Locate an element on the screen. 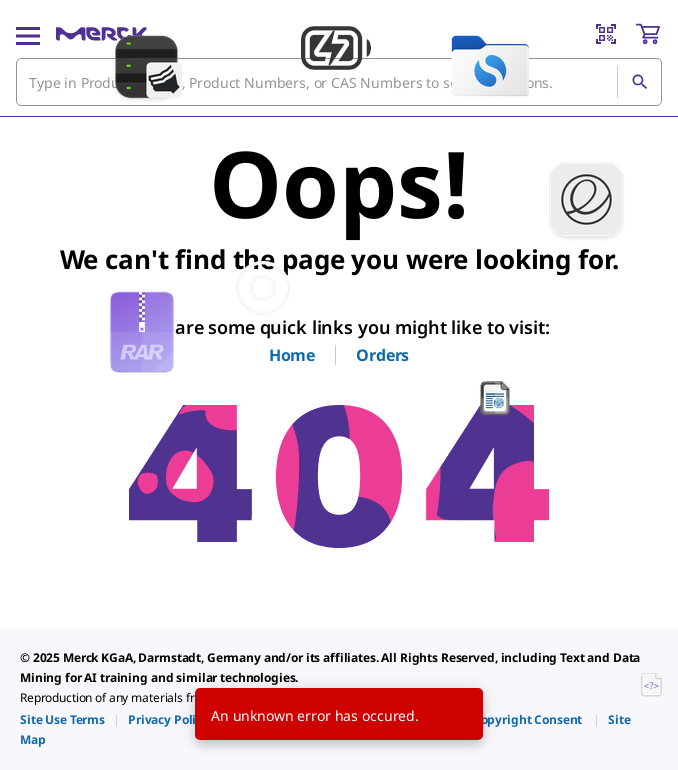  launch elementary OS app or settings is located at coordinates (586, 199).